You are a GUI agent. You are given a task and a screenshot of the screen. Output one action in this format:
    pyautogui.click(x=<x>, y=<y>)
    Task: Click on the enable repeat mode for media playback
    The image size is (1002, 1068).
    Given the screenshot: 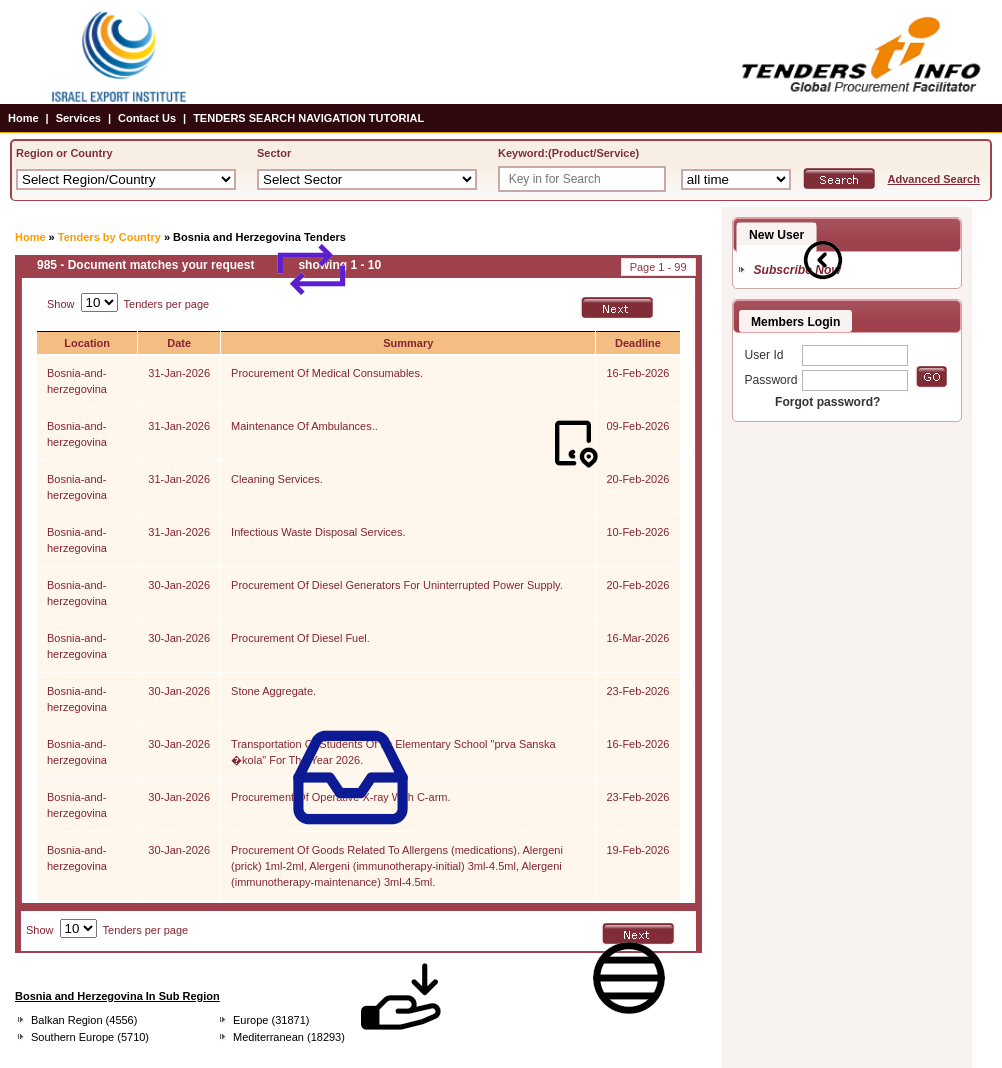 What is the action you would take?
    pyautogui.click(x=311, y=269)
    